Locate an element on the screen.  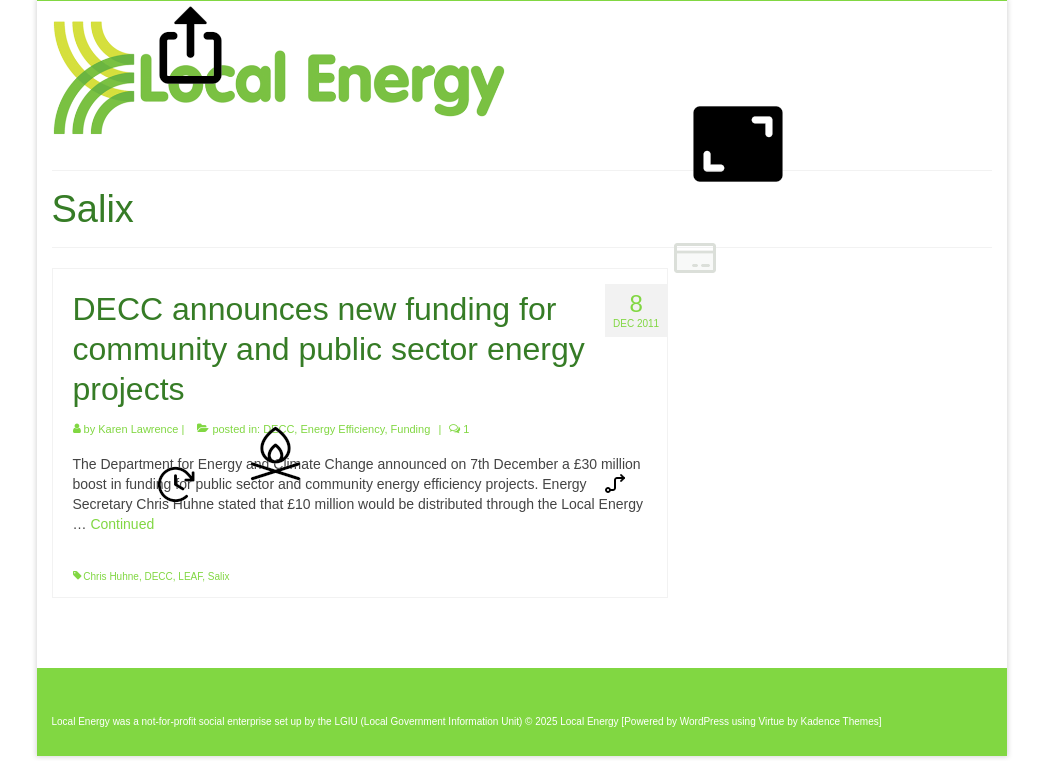
access outdoor or camping-related features is located at coordinates (275, 453).